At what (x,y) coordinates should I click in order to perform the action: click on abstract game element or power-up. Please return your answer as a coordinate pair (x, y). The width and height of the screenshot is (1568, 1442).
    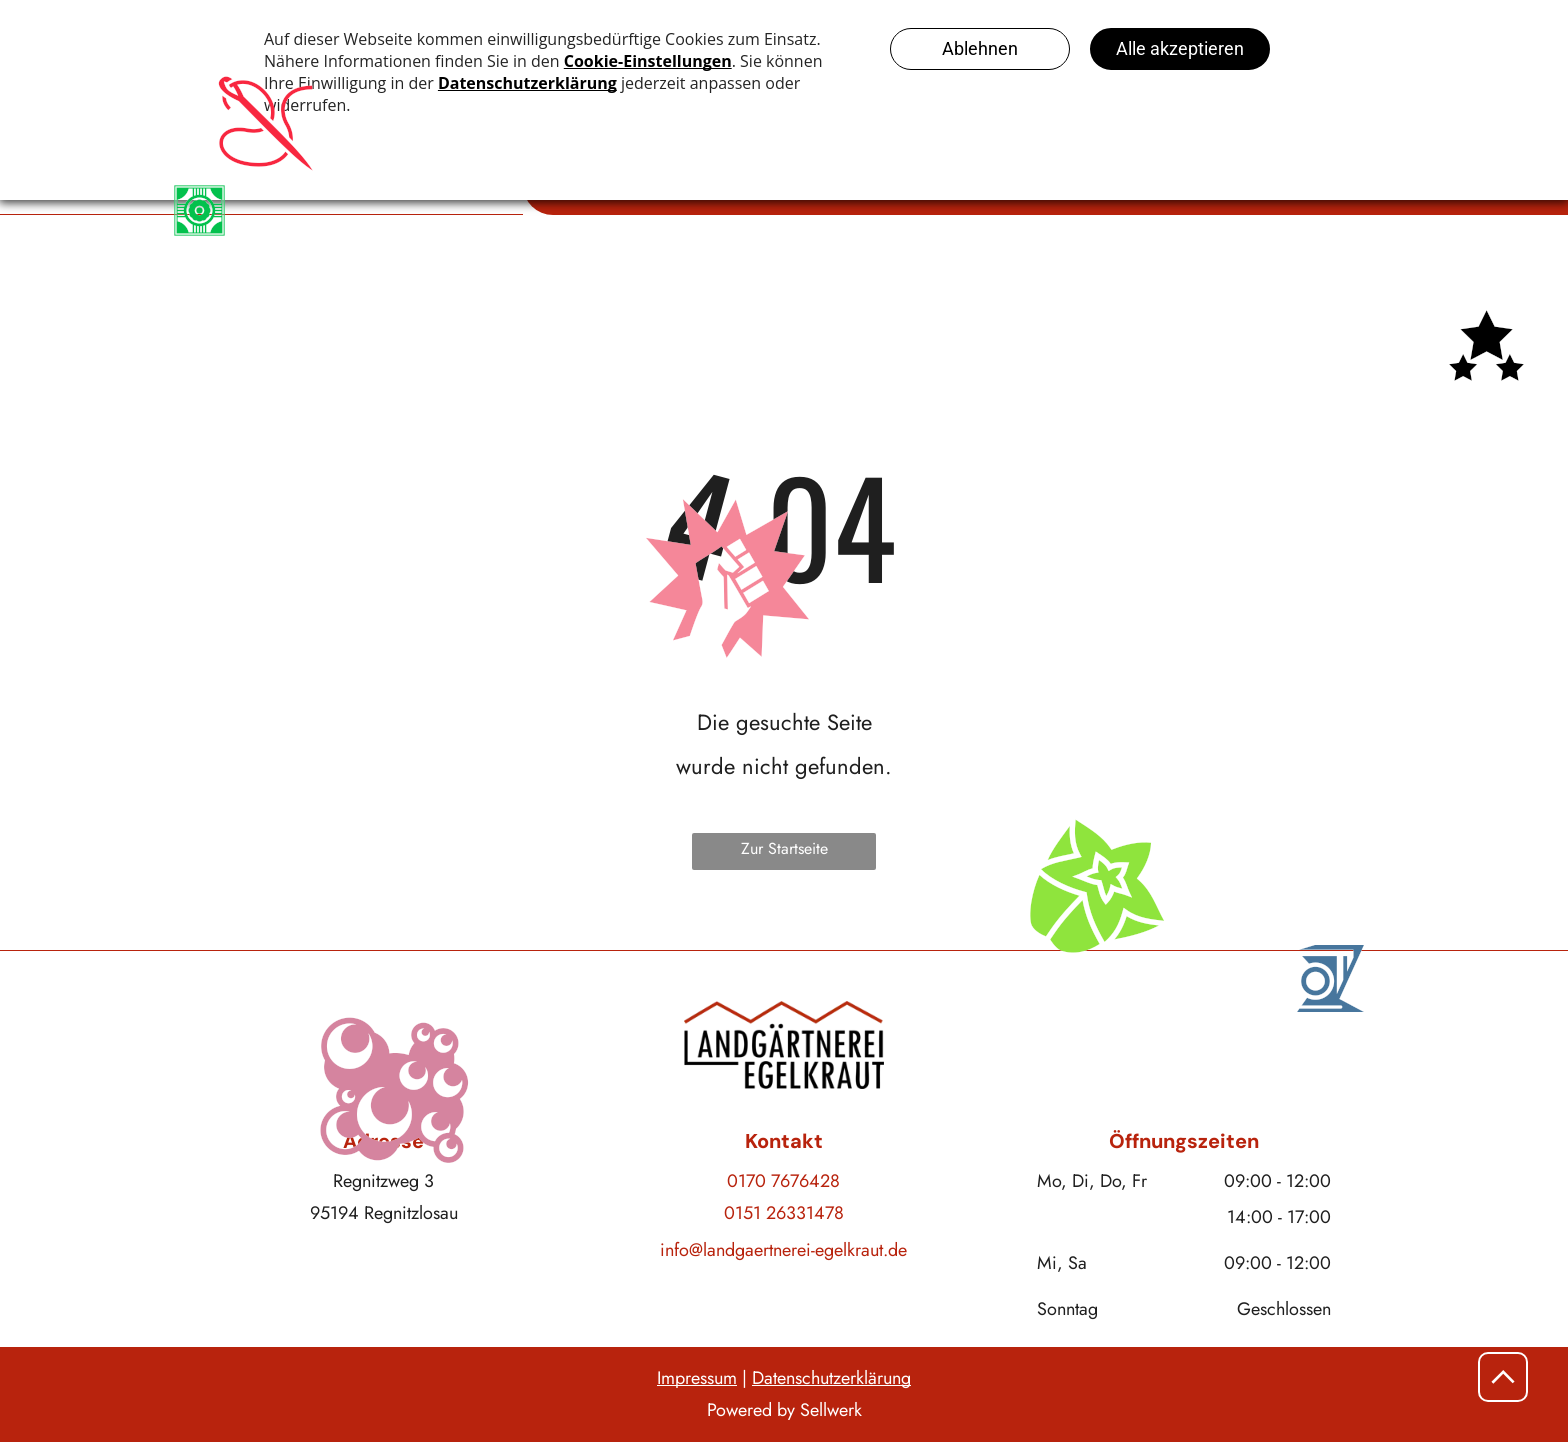
    Looking at the image, I should click on (1330, 978).